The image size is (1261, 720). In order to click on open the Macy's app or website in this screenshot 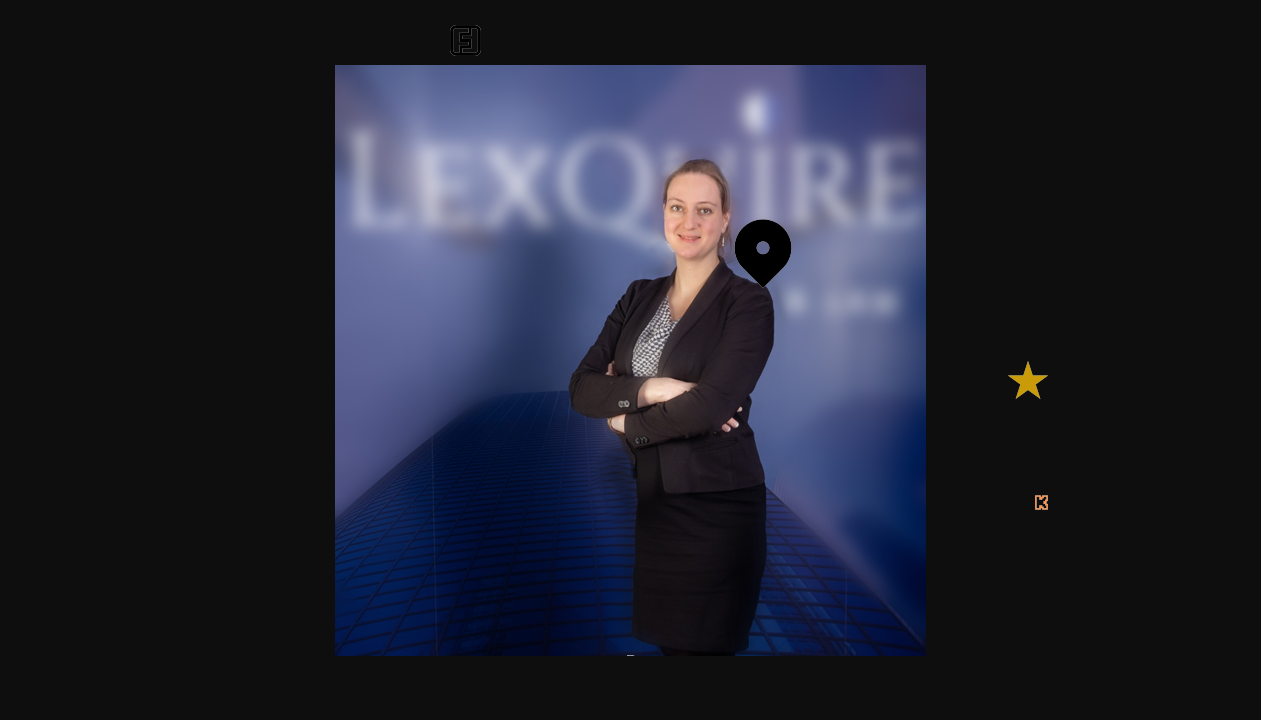, I will do `click(1028, 380)`.